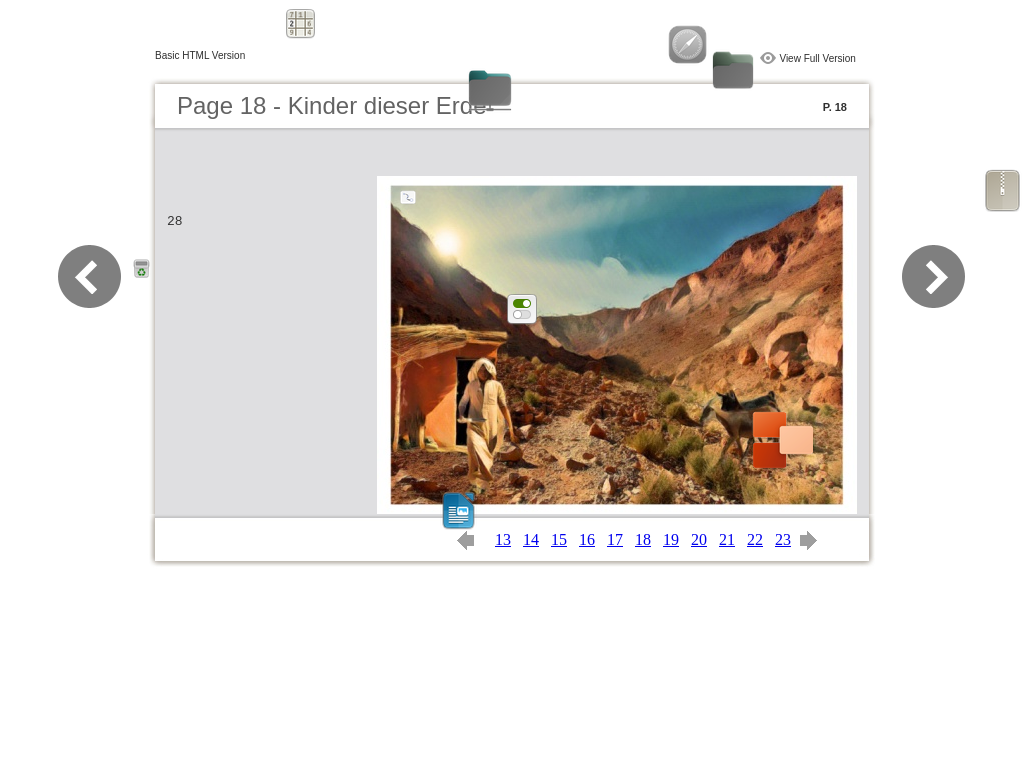 The height and width of the screenshot is (770, 1024). What do you see at coordinates (458, 510) in the screenshot?
I see `open LibreOffice Writer application` at bounding box center [458, 510].